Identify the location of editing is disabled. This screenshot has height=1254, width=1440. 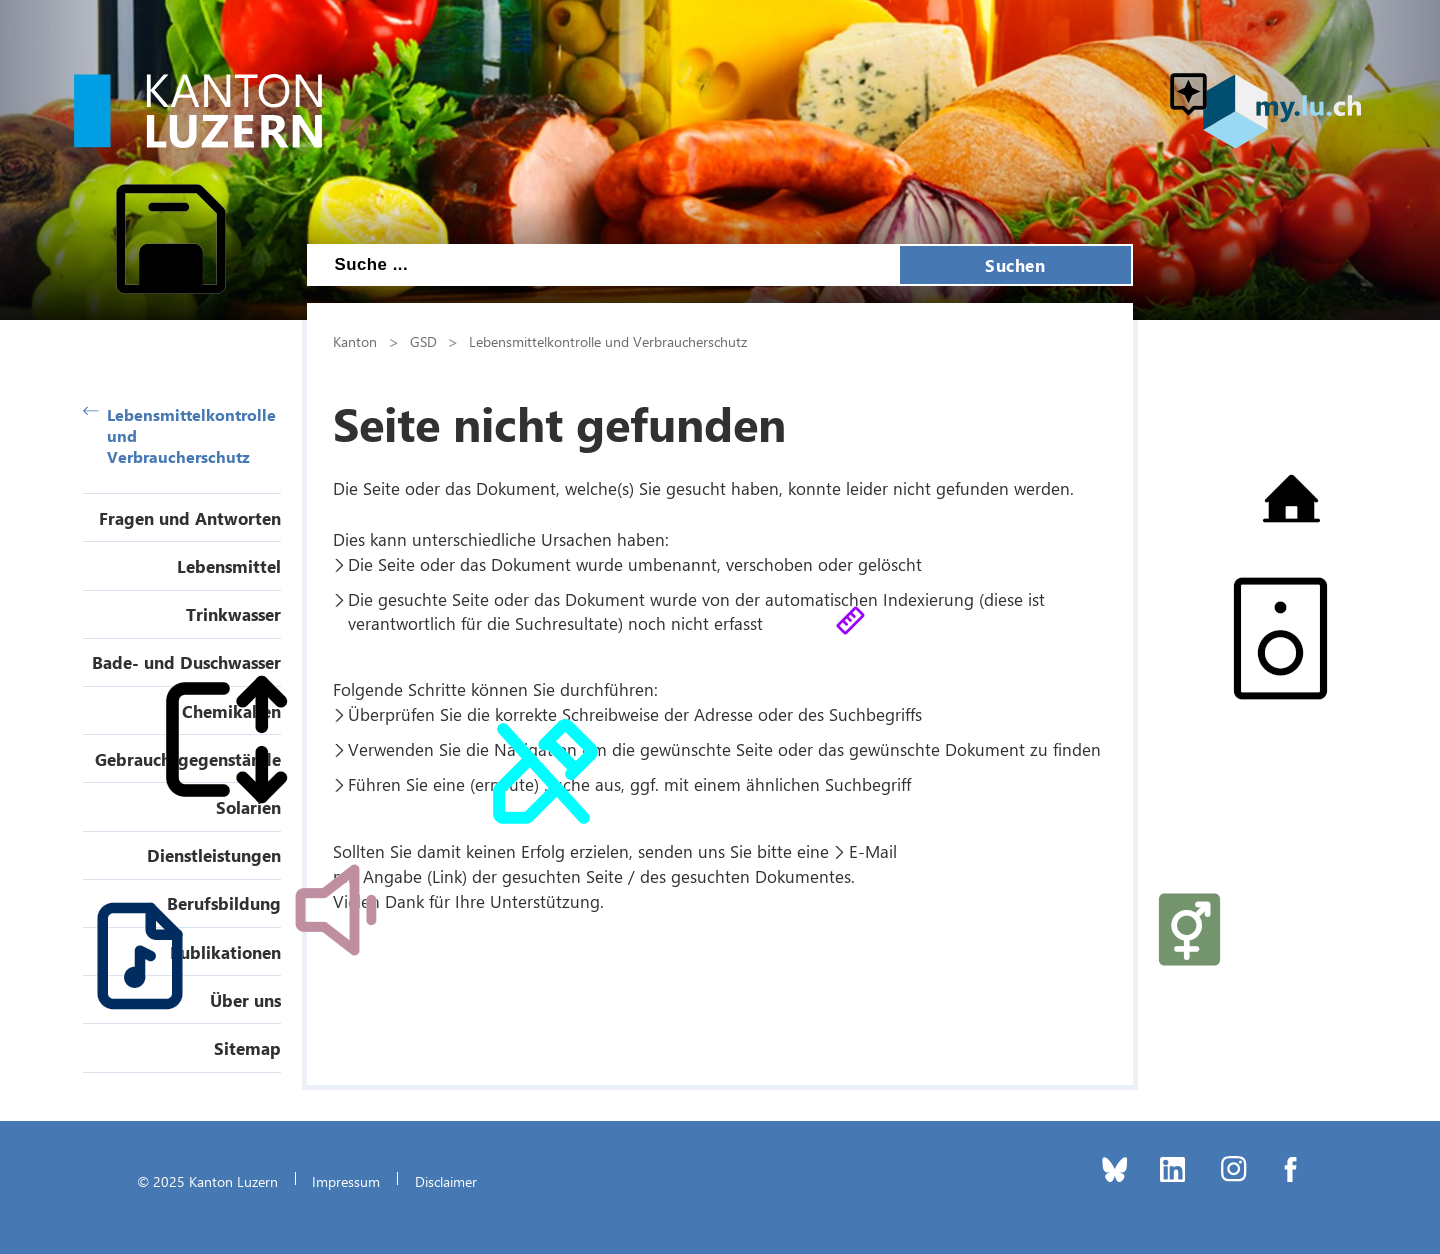
(543, 773).